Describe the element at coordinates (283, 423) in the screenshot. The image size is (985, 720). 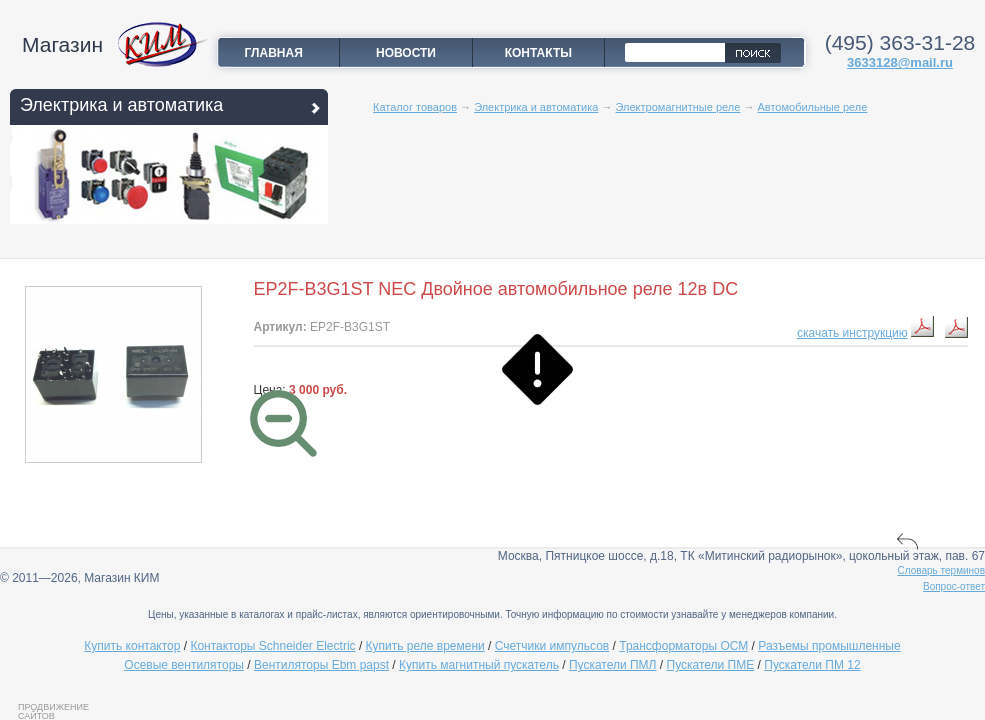
I see `zoom out` at that location.